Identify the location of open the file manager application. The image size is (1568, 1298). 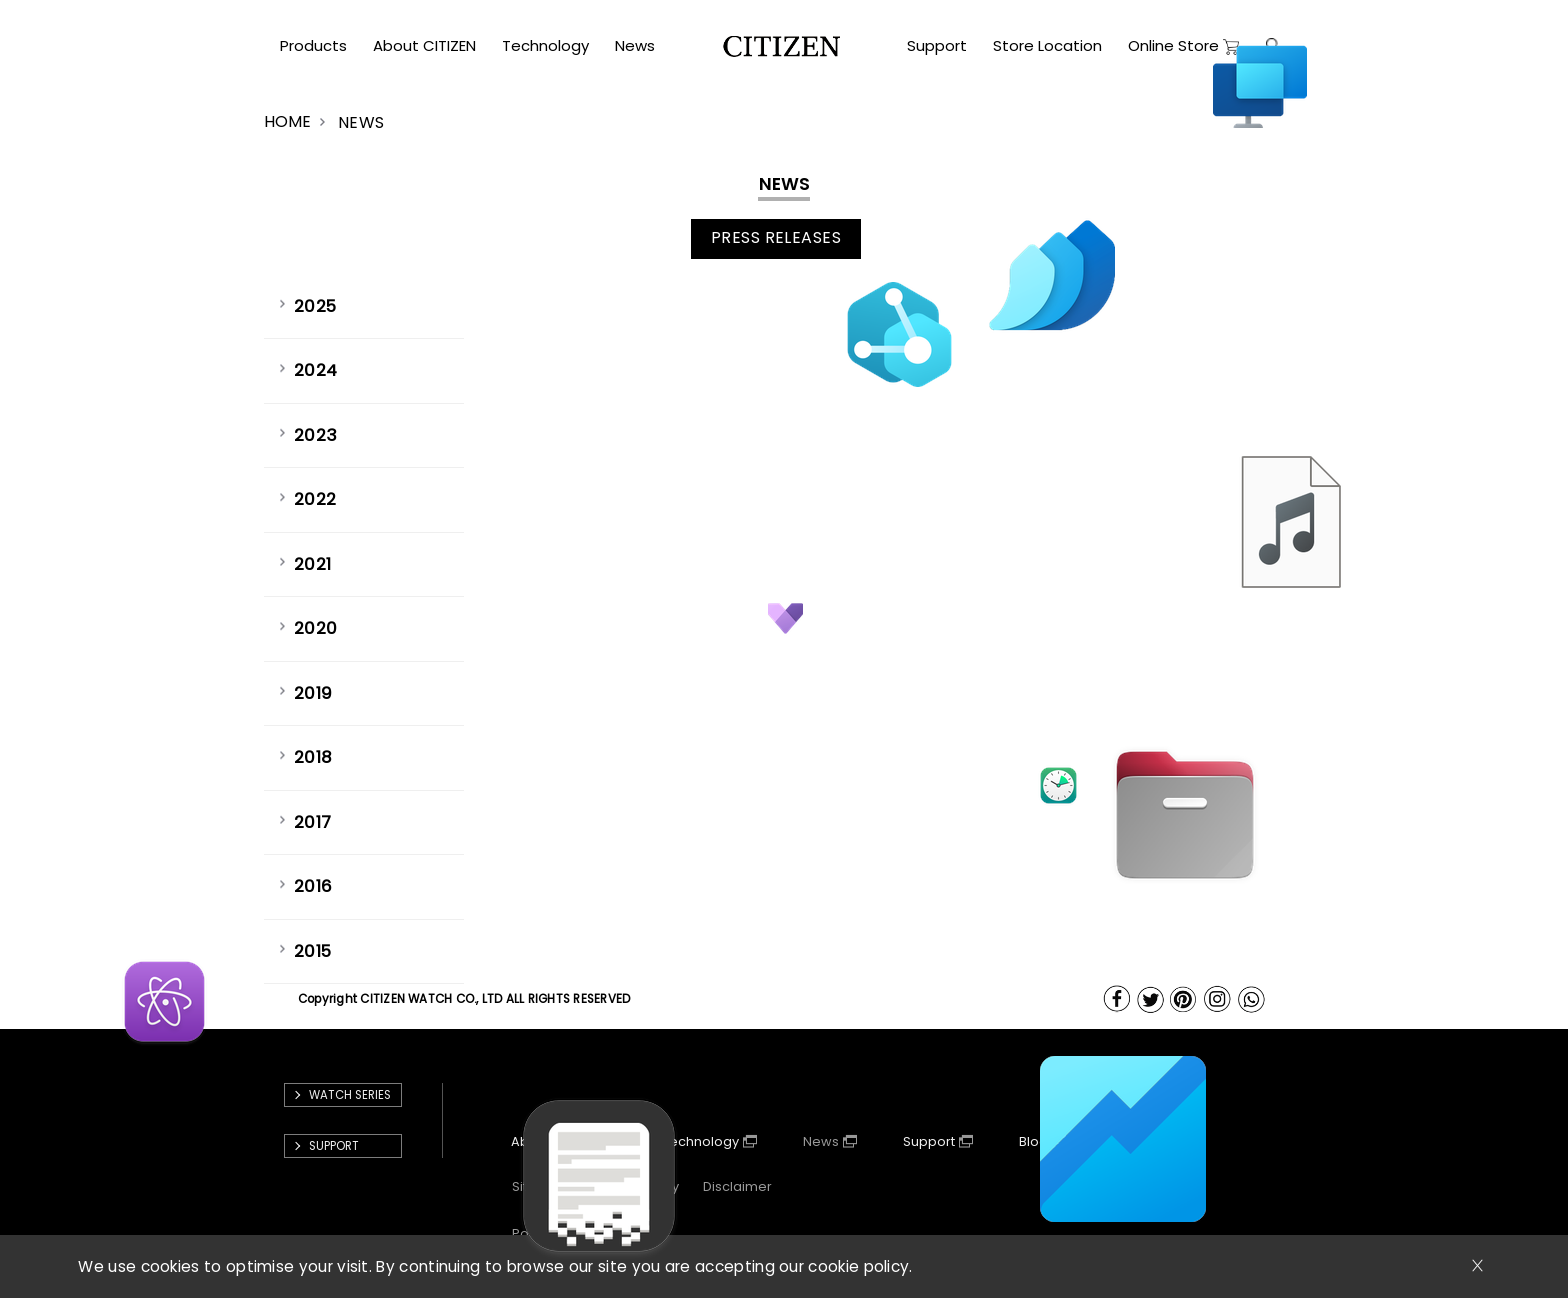
(1185, 815).